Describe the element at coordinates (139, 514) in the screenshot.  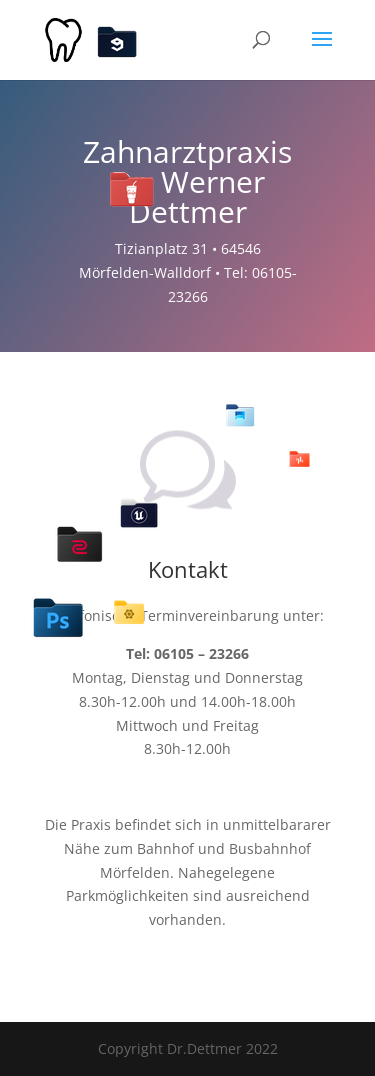
I see `folder containing Unreal Engine project files` at that location.